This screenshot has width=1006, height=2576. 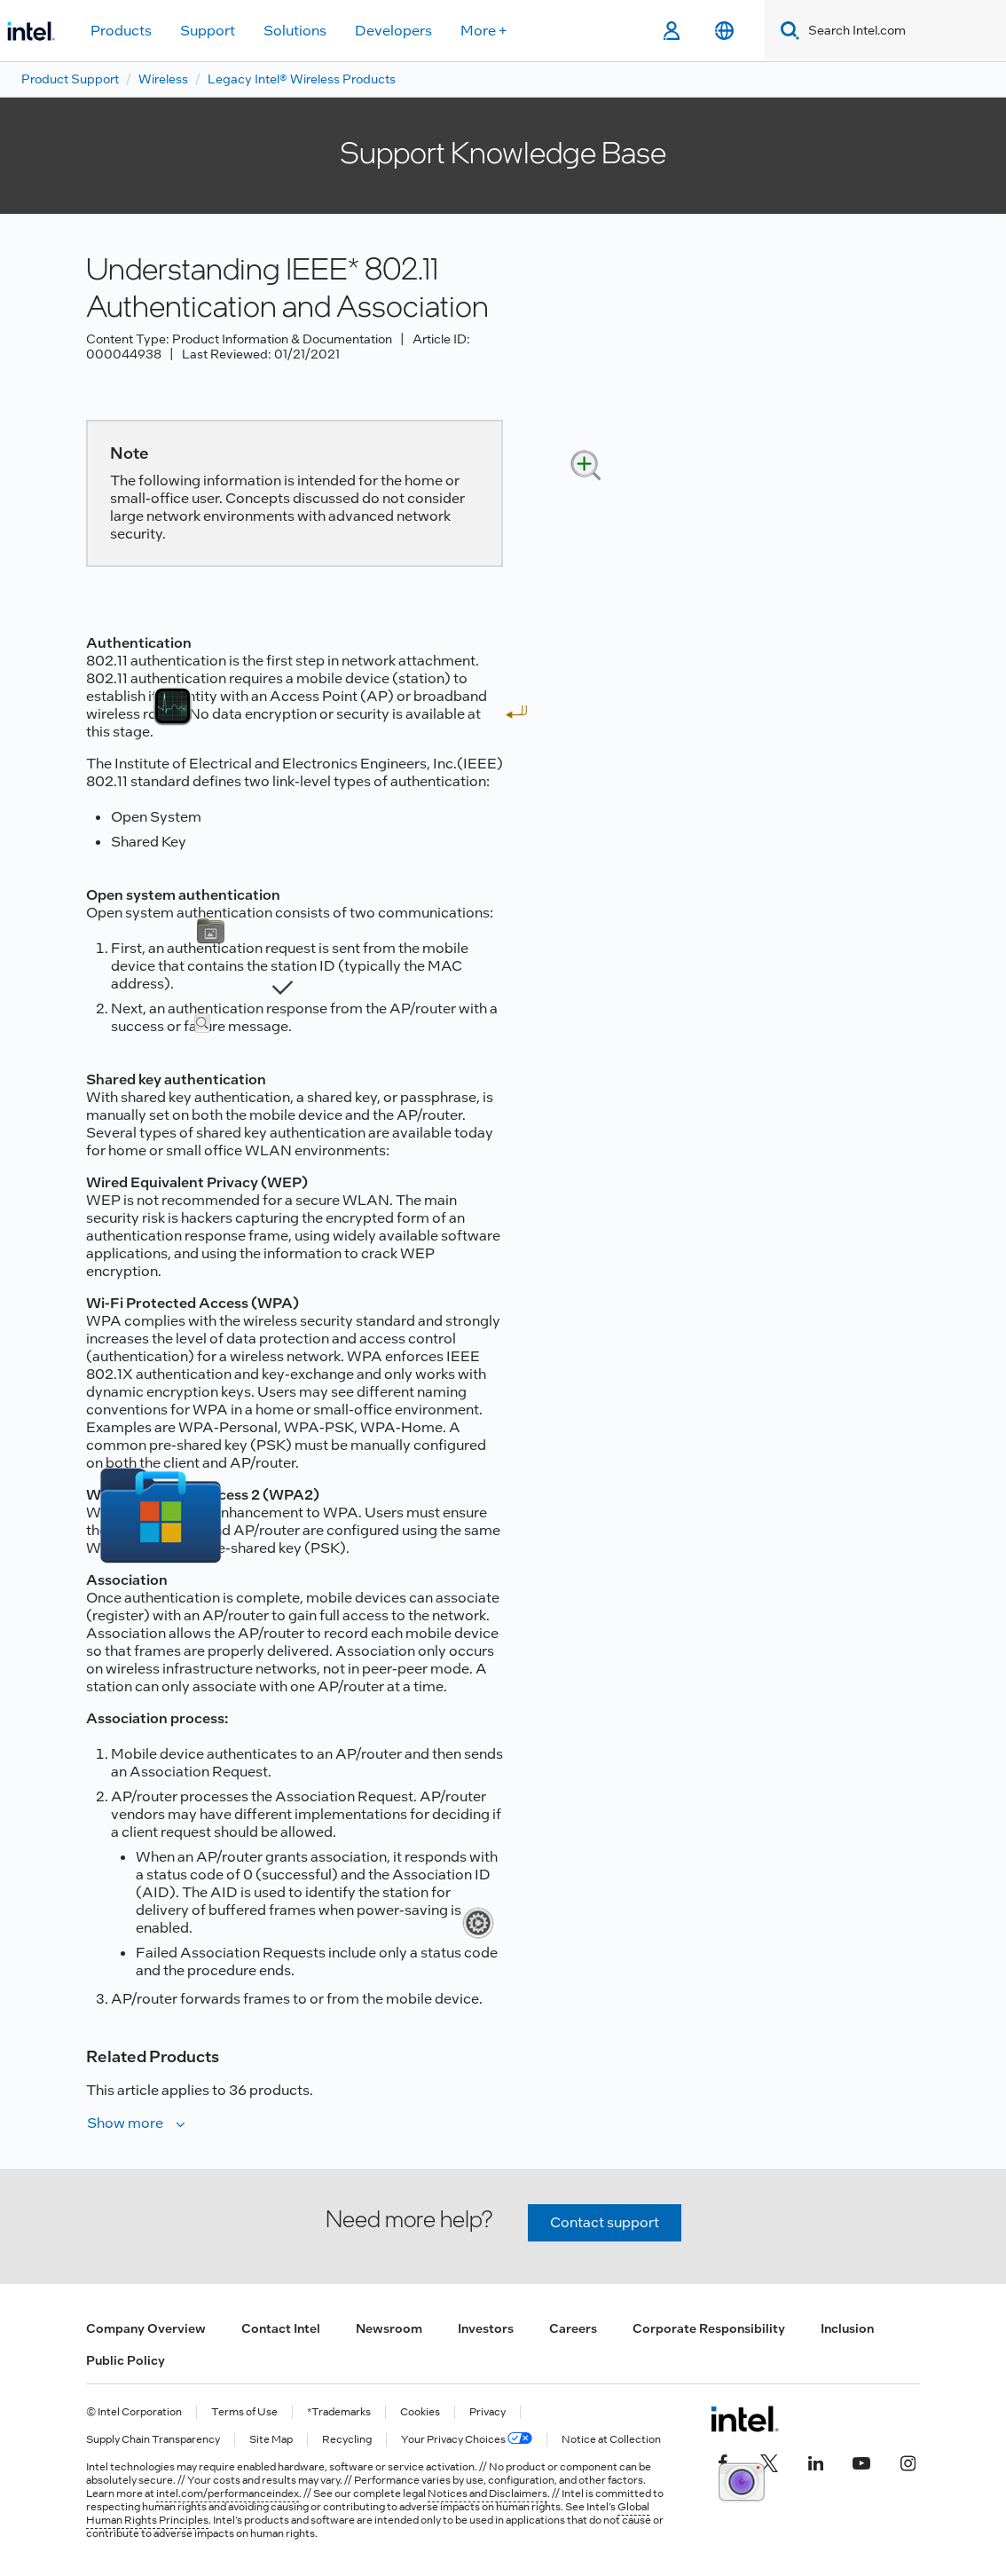 What do you see at coordinates (282, 988) in the screenshot?
I see `mark a task as complete` at bounding box center [282, 988].